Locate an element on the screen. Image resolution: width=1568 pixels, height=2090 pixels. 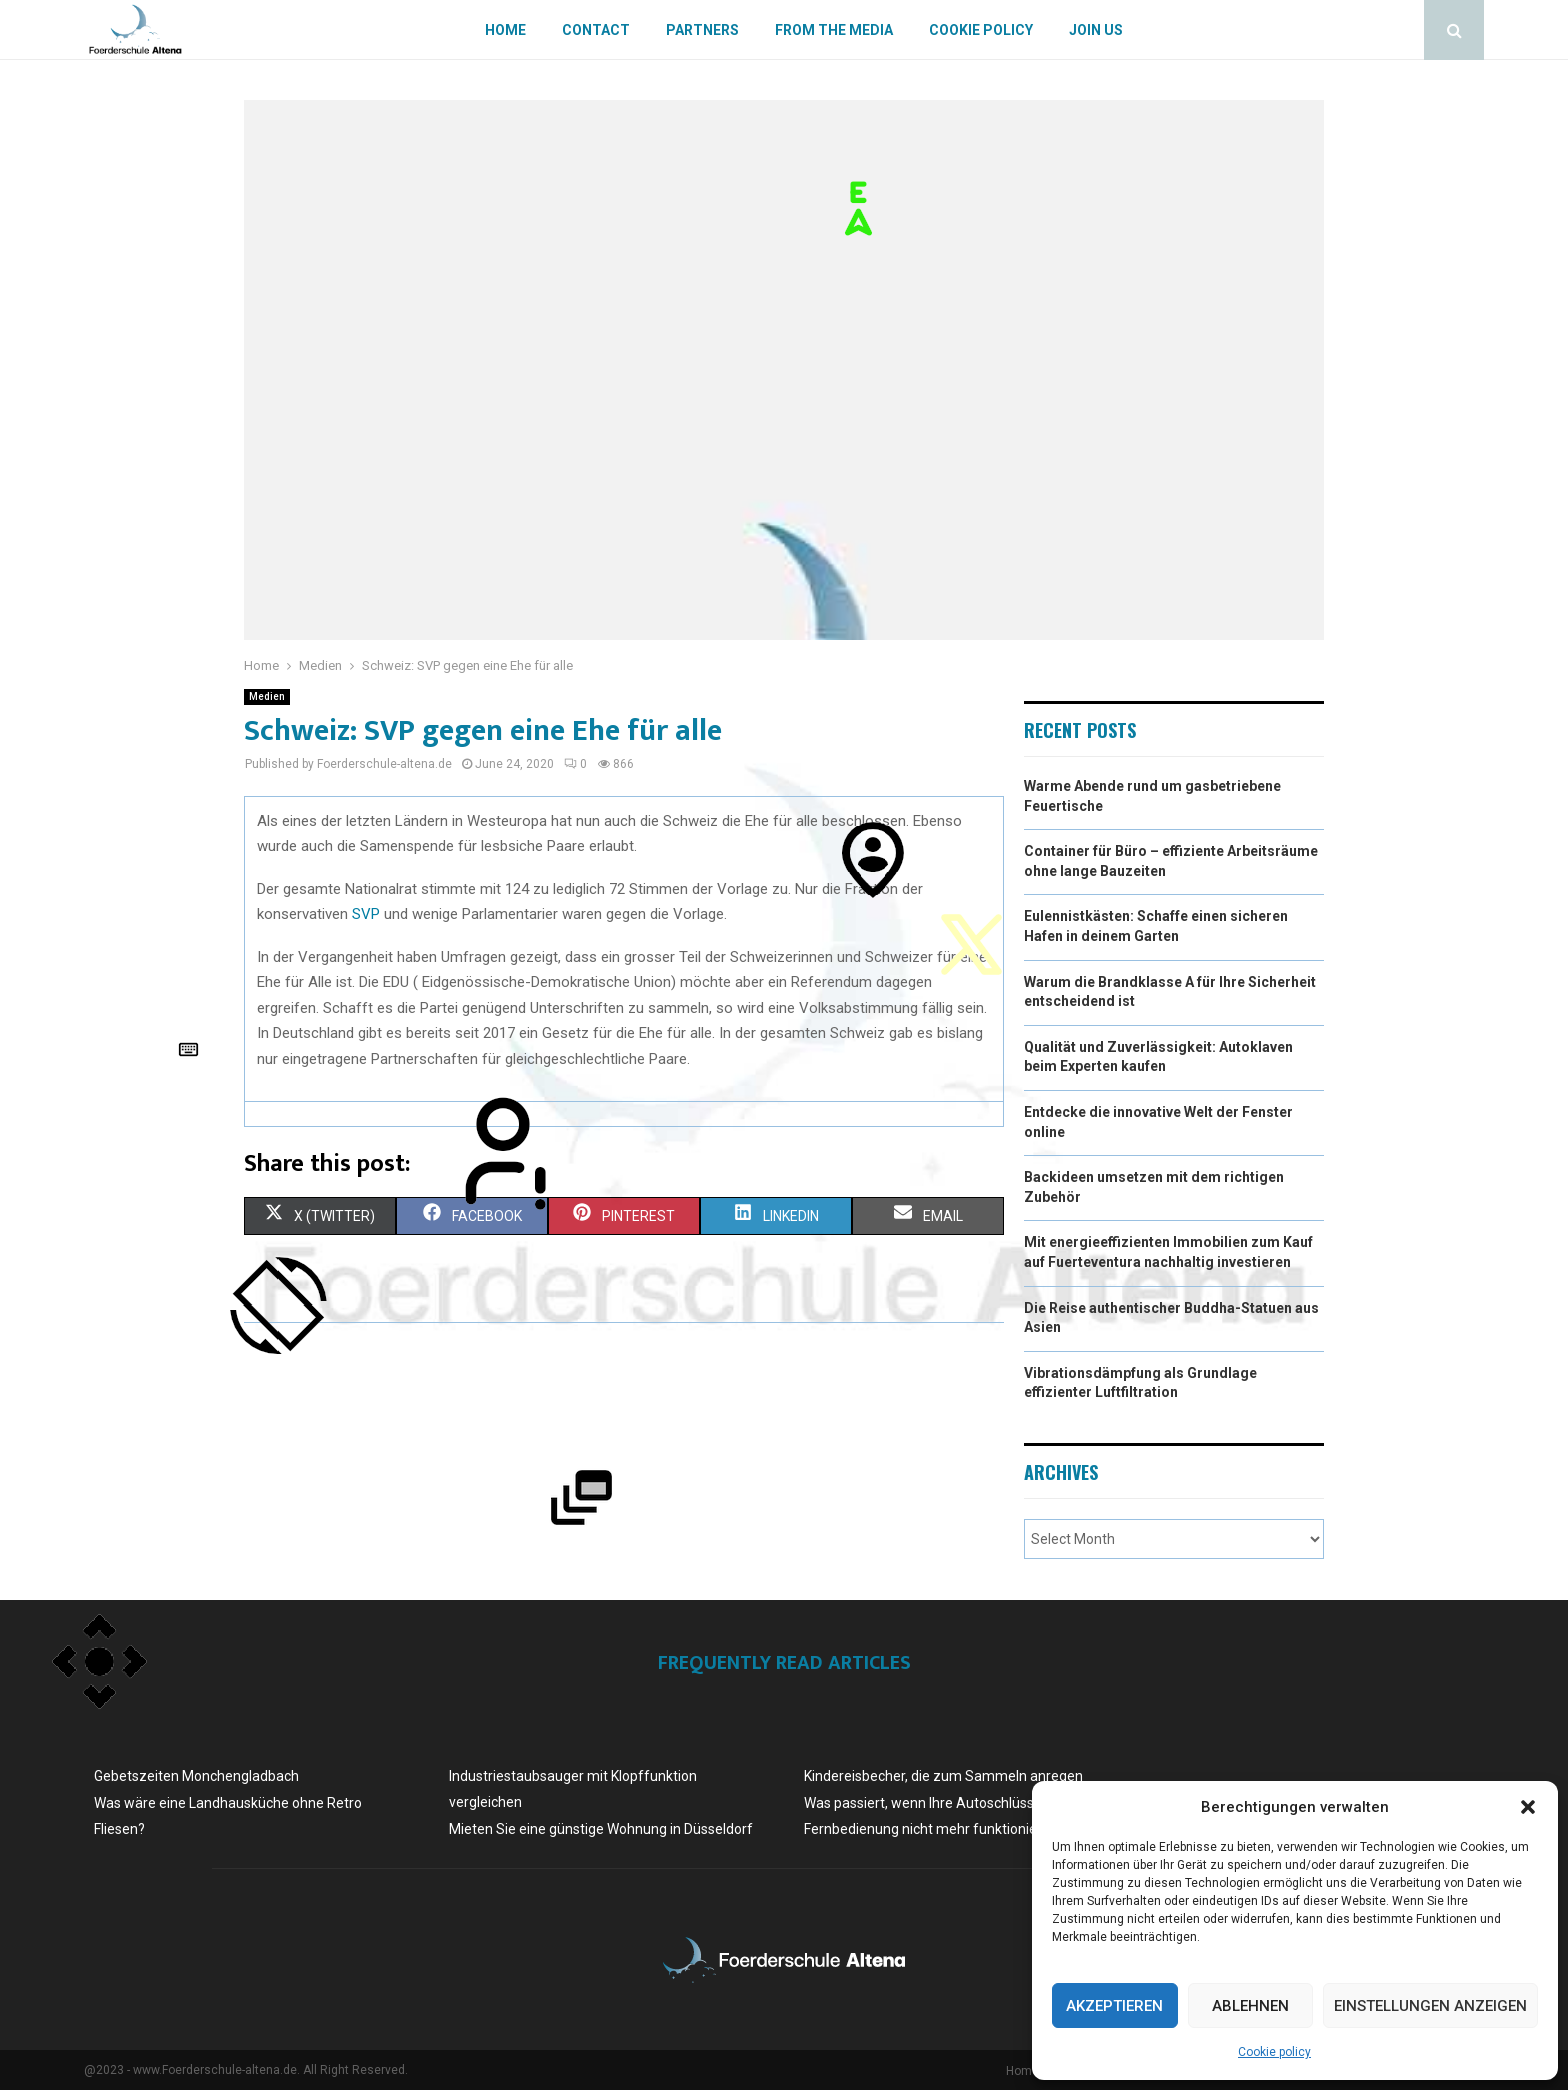
rotate screen orientation is located at coordinates (278, 1305).